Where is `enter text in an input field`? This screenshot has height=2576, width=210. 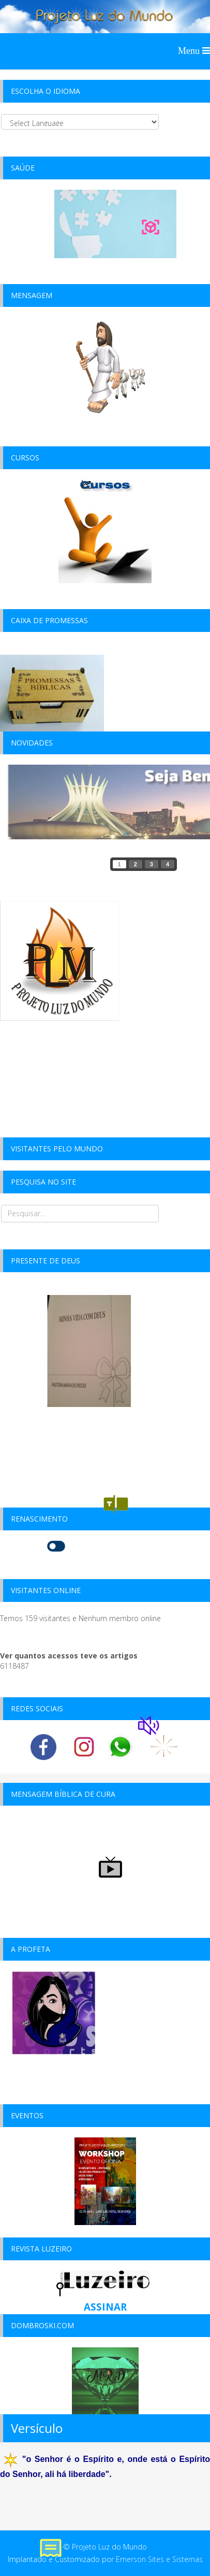 enter text in an input field is located at coordinates (116, 1504).